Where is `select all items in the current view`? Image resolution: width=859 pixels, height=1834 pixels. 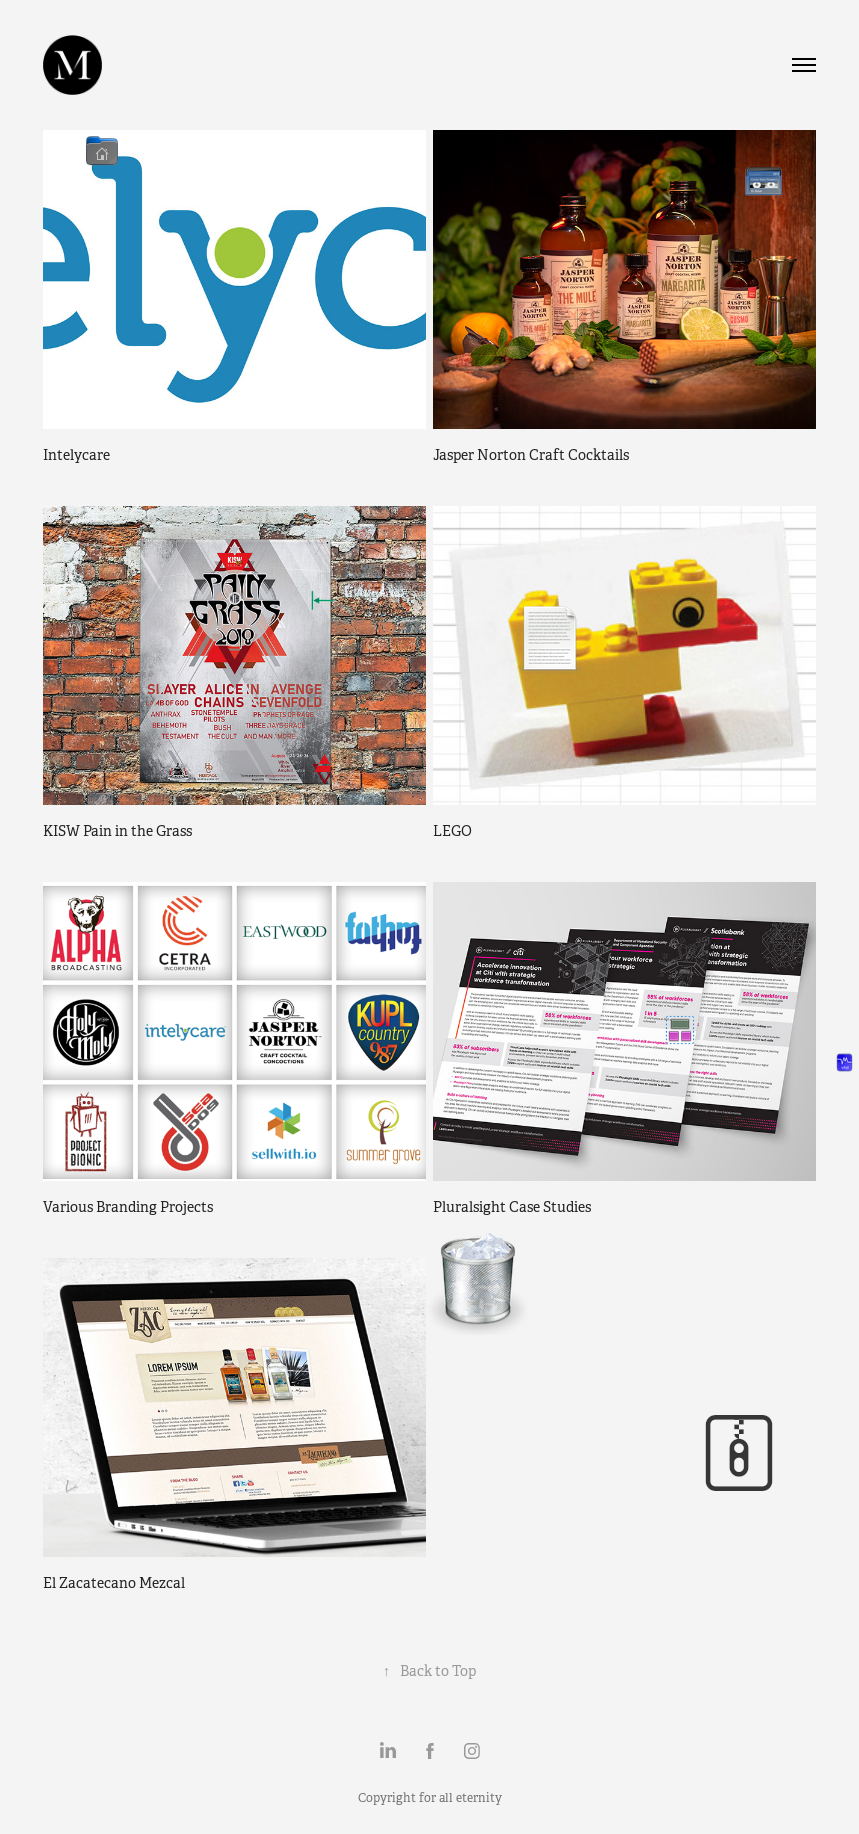 select all items in the current view is located at coordinates (680, 1030).